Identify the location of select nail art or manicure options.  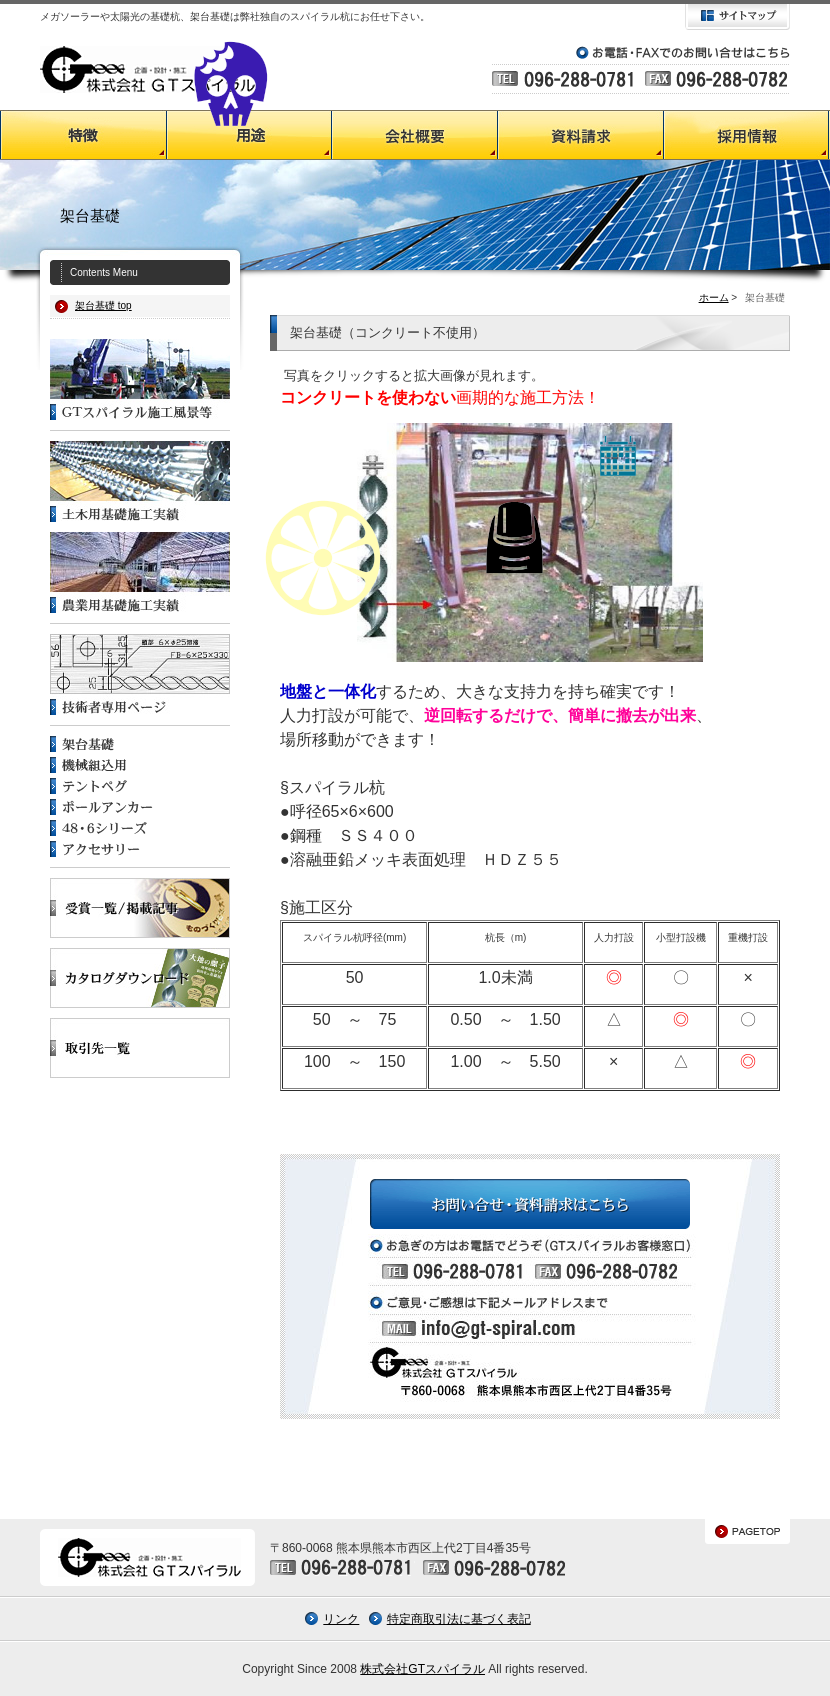
(514, 537).